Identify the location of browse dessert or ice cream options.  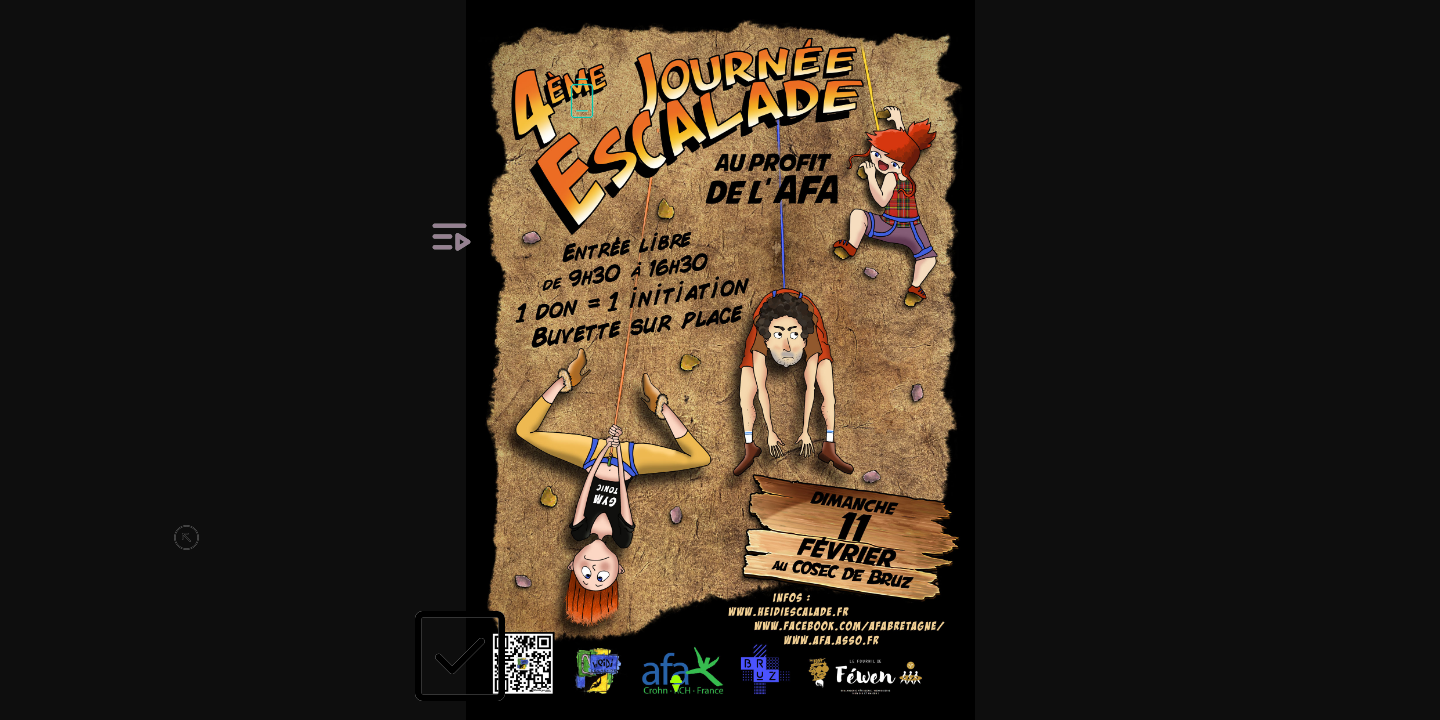
(676, 683).